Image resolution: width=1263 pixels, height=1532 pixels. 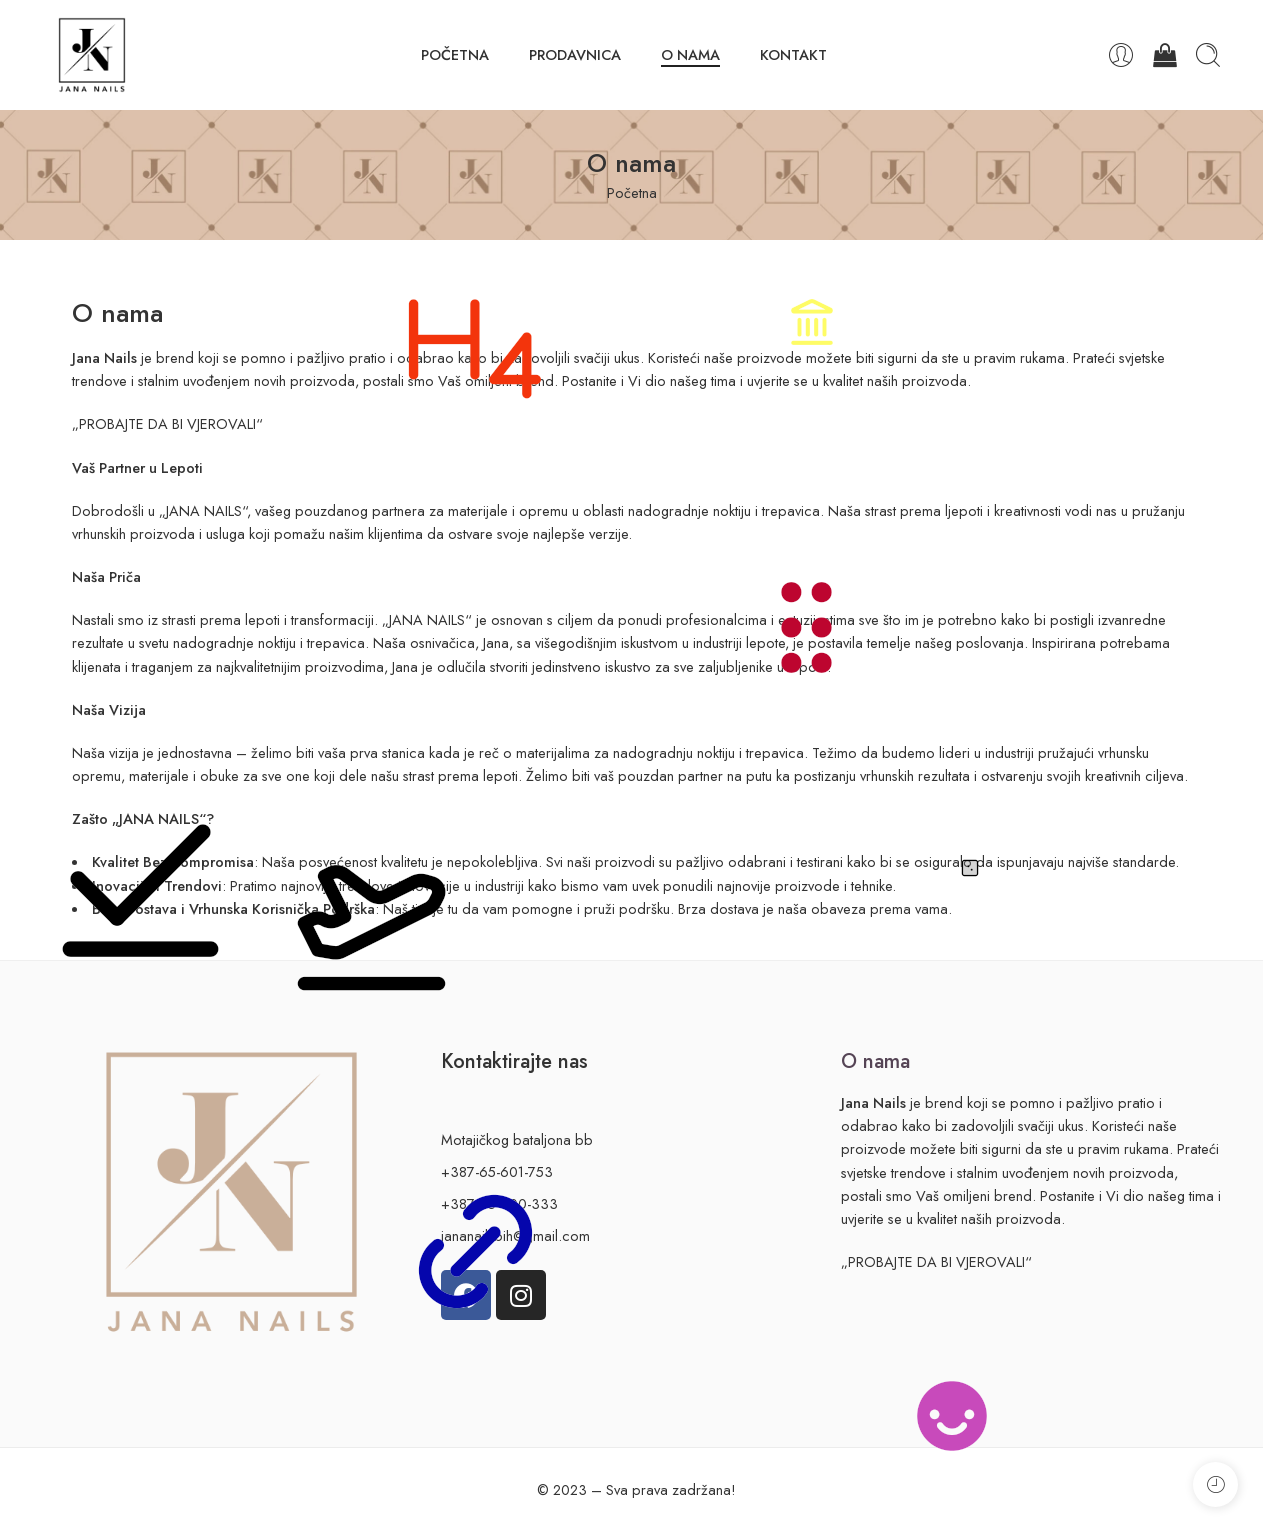 What do you see at coordinates (371, 916) in the screenshot?
I see `flight departure status indicator` at bounding box center [371, 916].